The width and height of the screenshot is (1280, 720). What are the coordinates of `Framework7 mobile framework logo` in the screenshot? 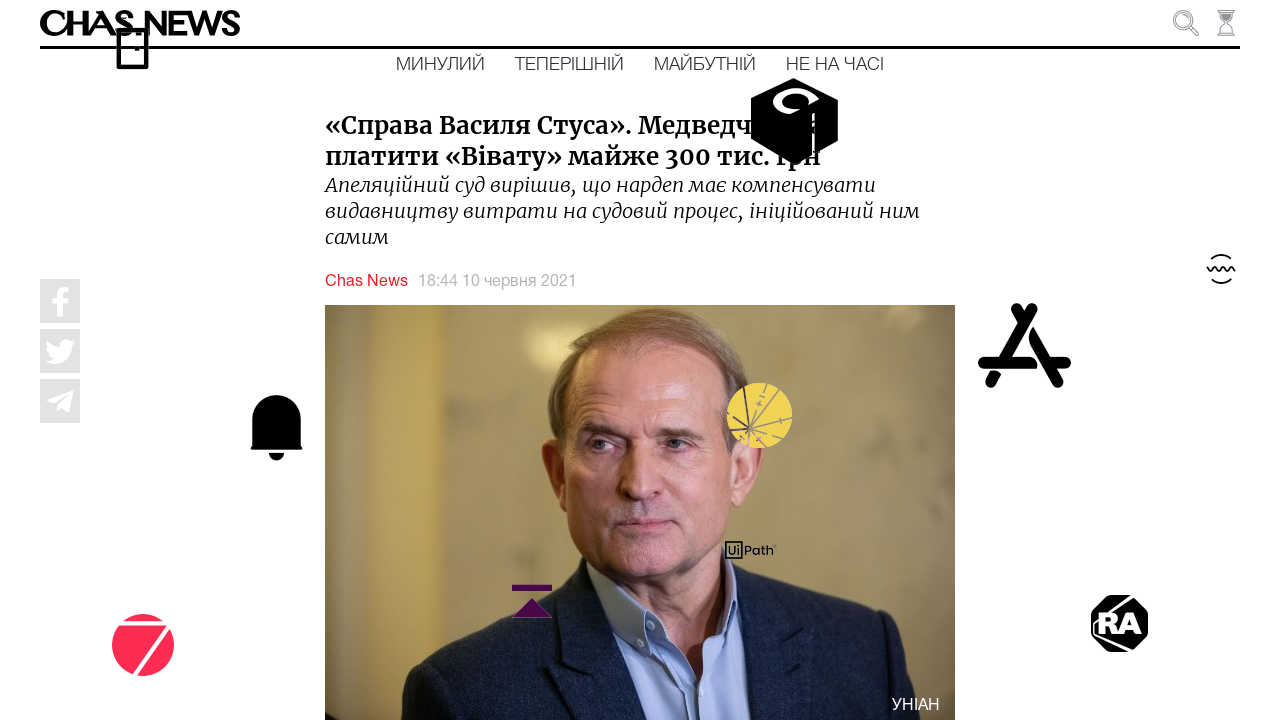 It's located at (143, 645).